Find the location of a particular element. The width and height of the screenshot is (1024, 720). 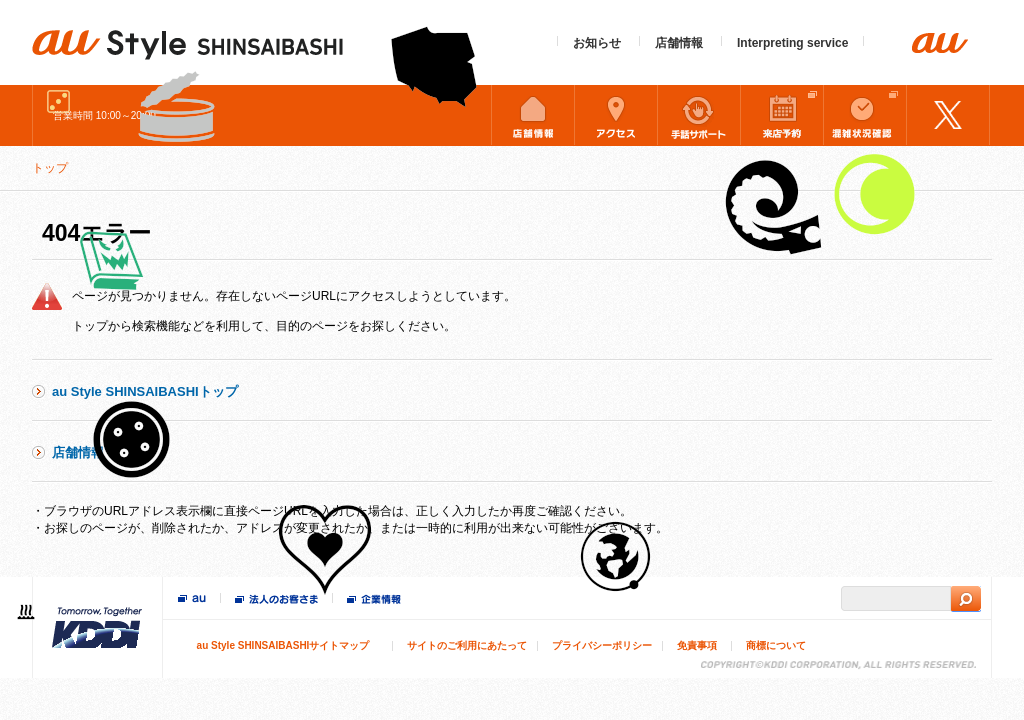

access dragon or mythical creature content is located at coordinates (773, 208).